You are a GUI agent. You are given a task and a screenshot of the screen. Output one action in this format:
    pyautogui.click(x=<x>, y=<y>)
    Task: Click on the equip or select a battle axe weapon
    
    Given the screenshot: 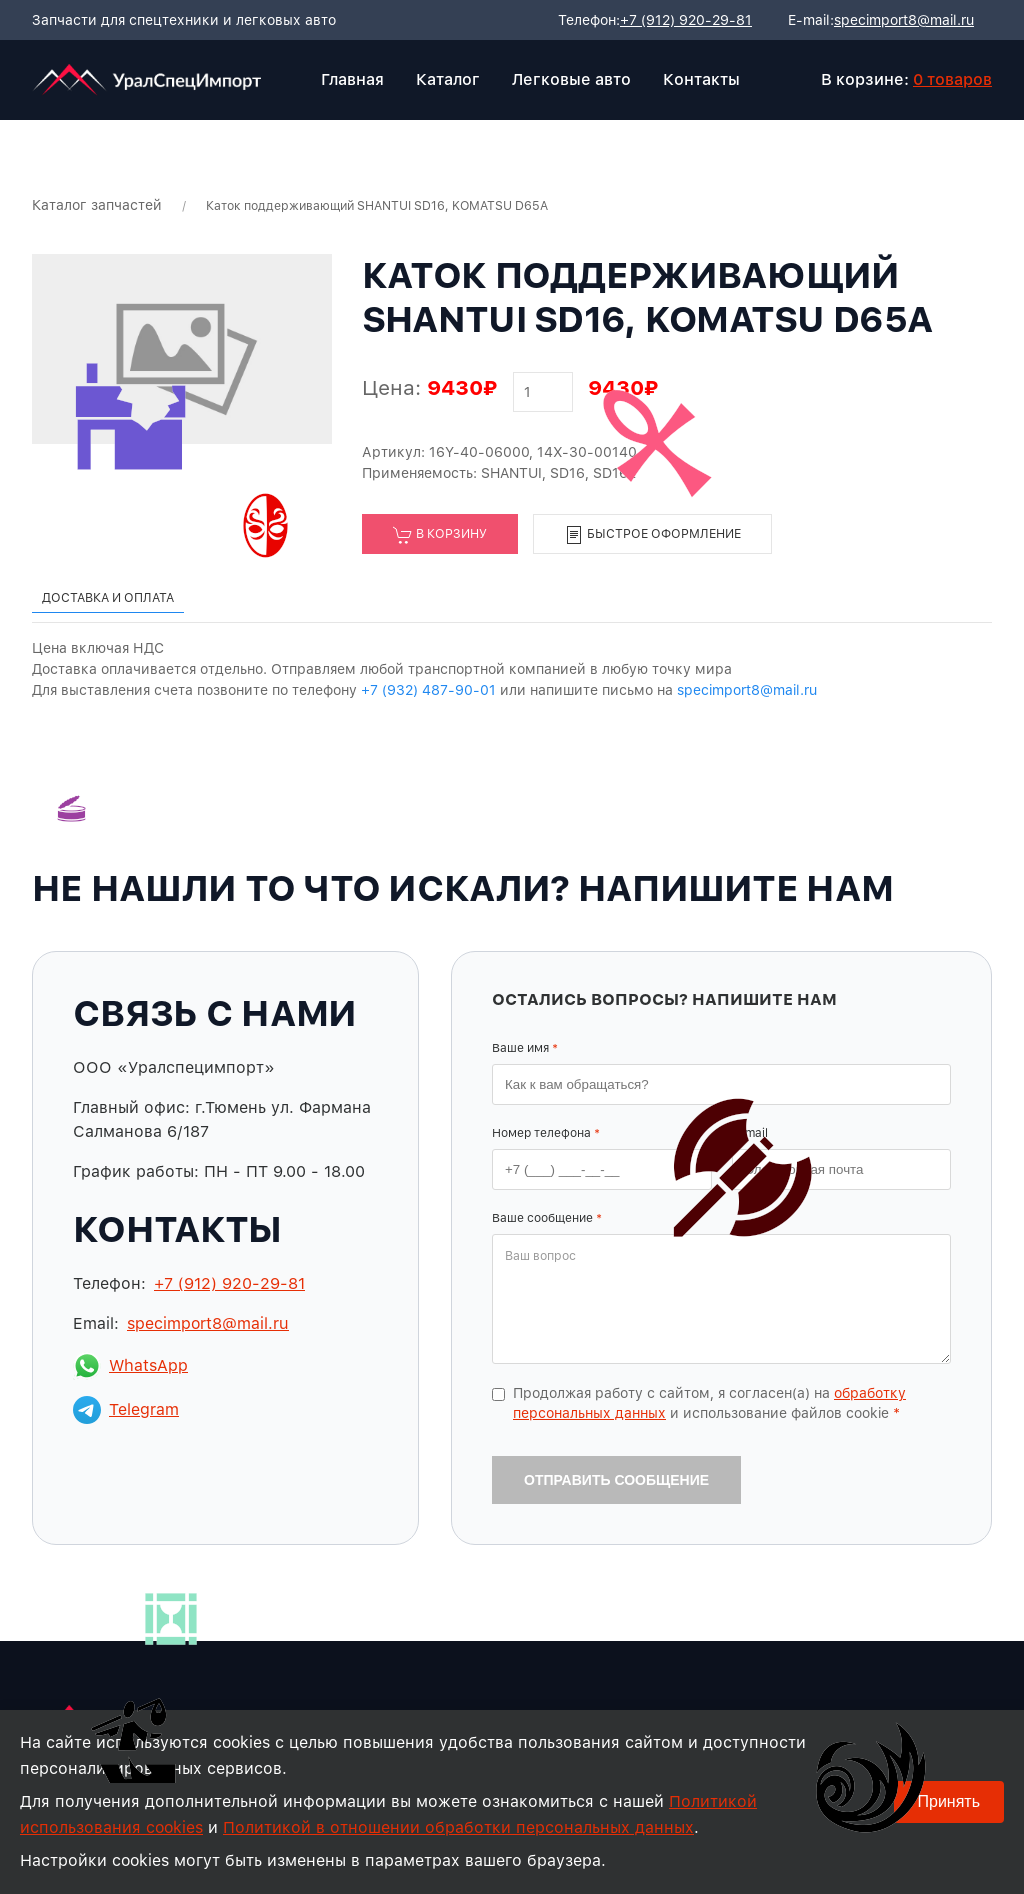 What is the action you would take?
    pyautogui.click(x=742, y=1167)
    